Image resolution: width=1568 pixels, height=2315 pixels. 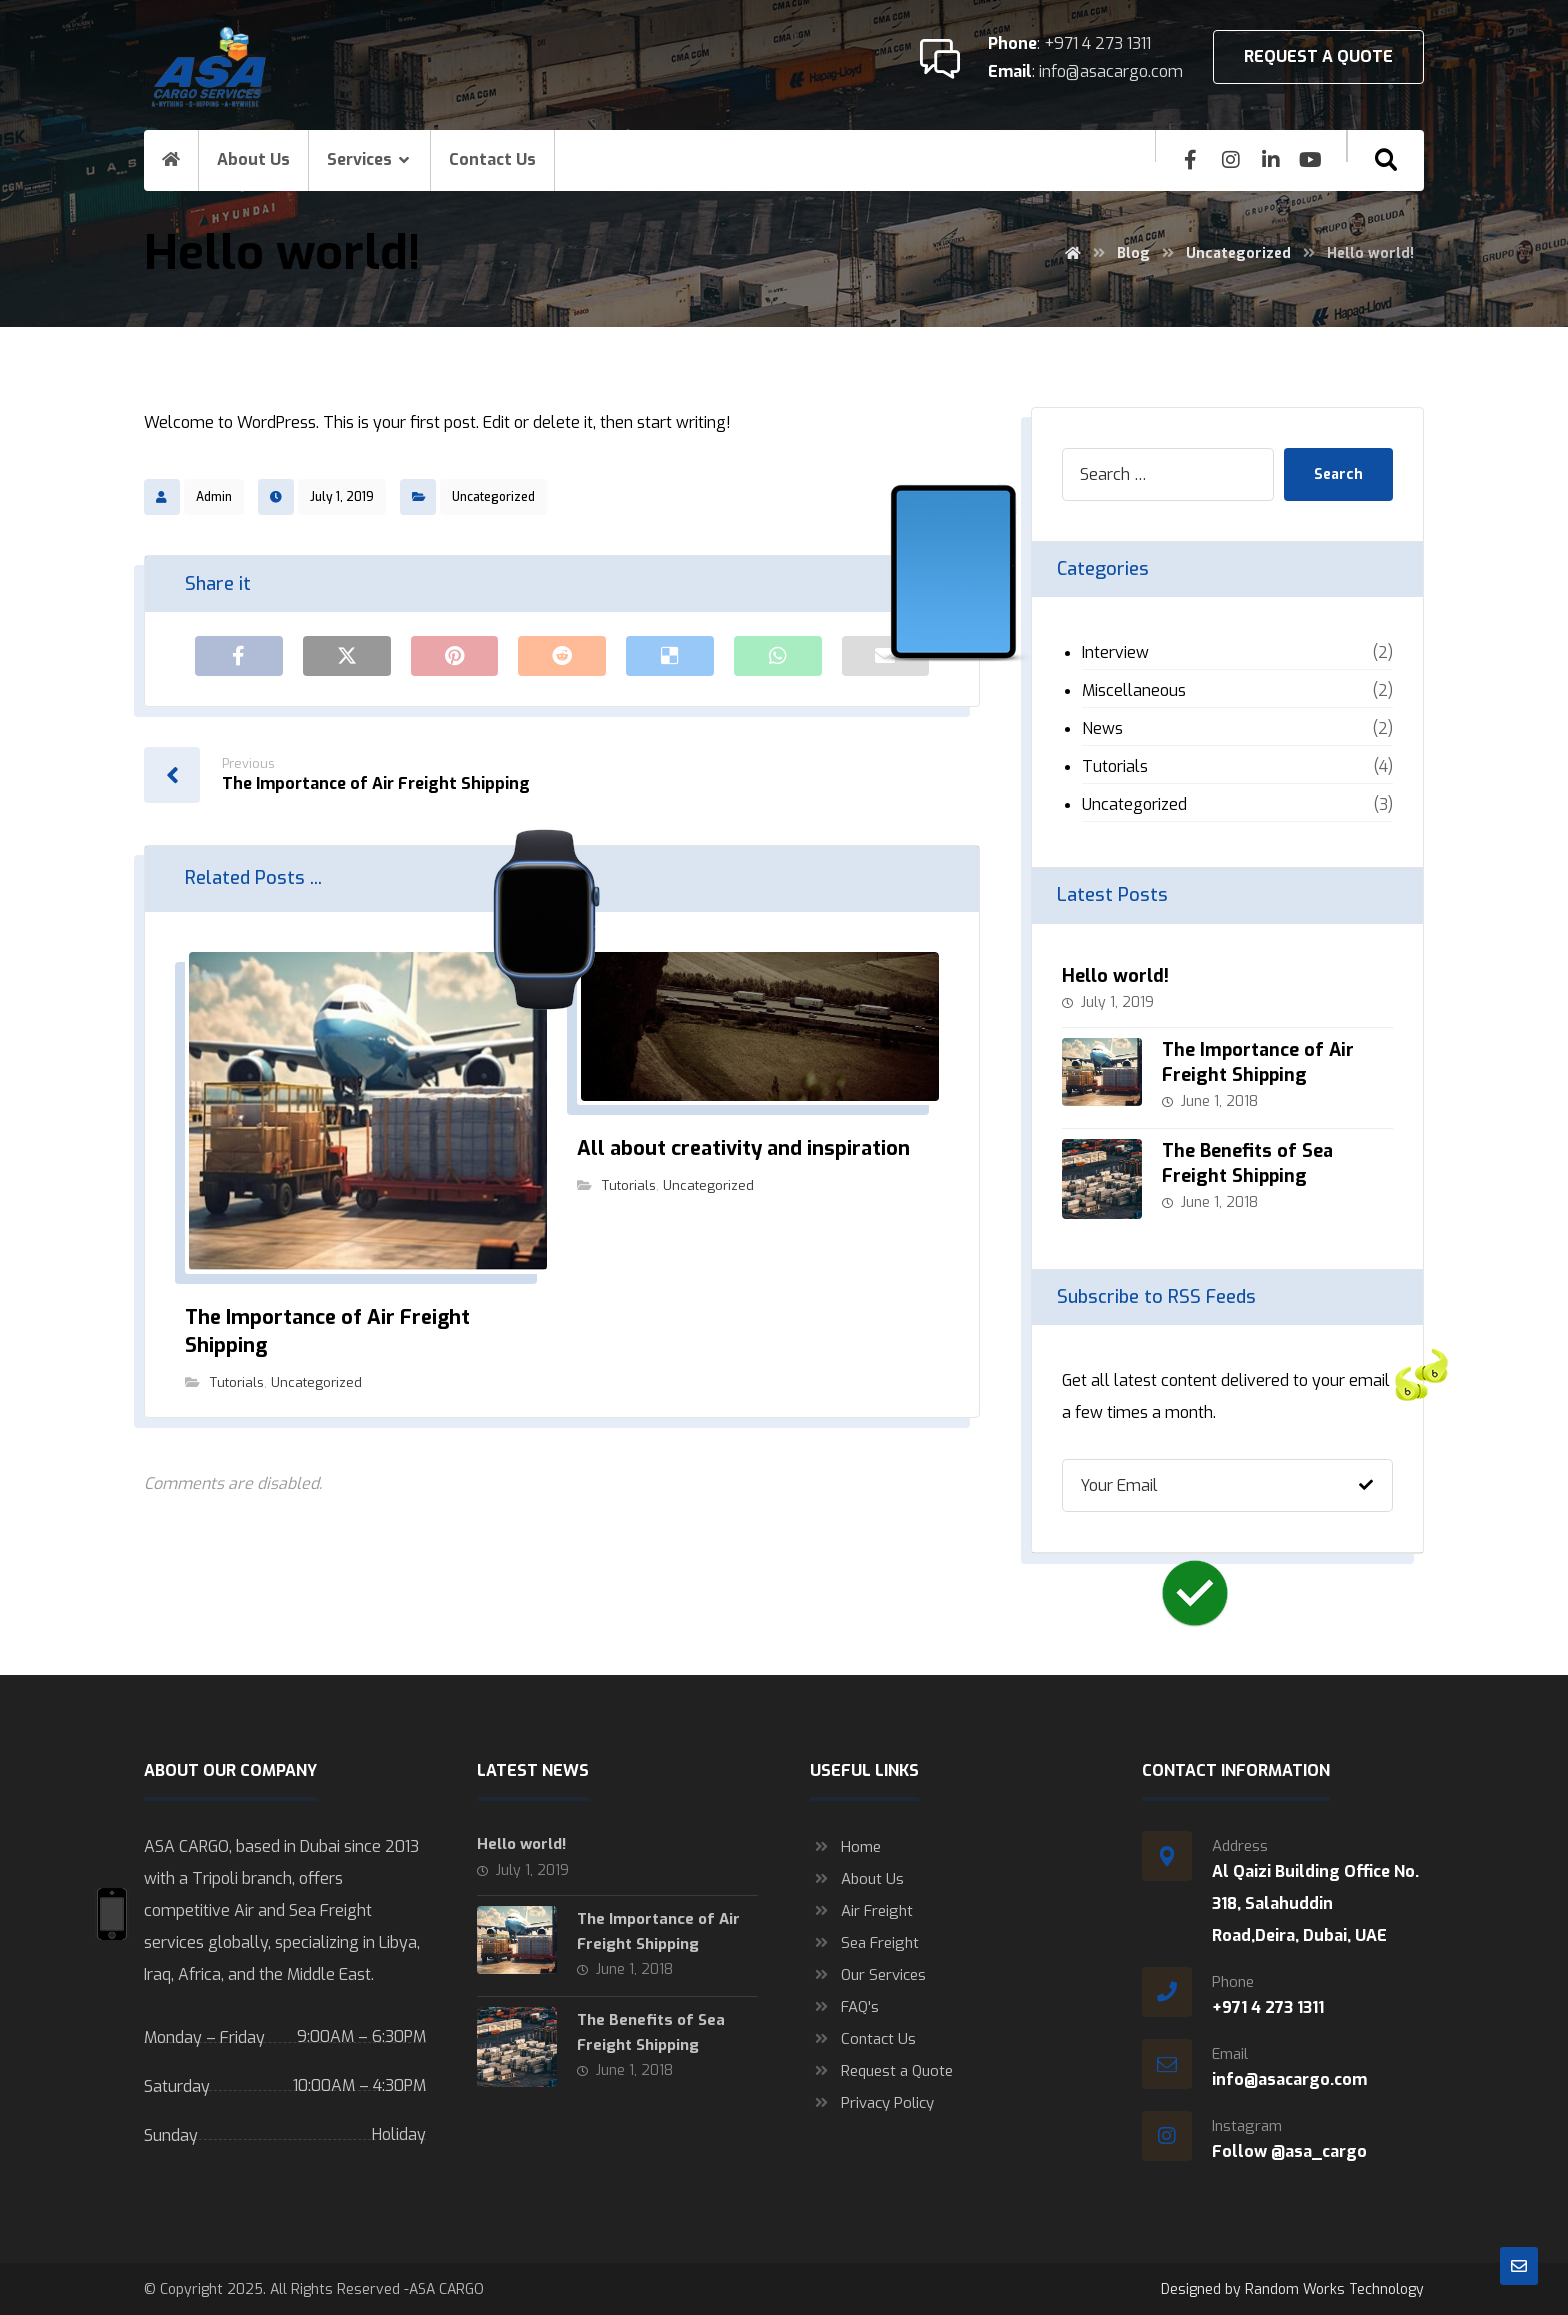 What do you see at coordinates (544, 919) in the screenshot?
I see `apple watch series 8 device icon` at bounding box center [544, 919].